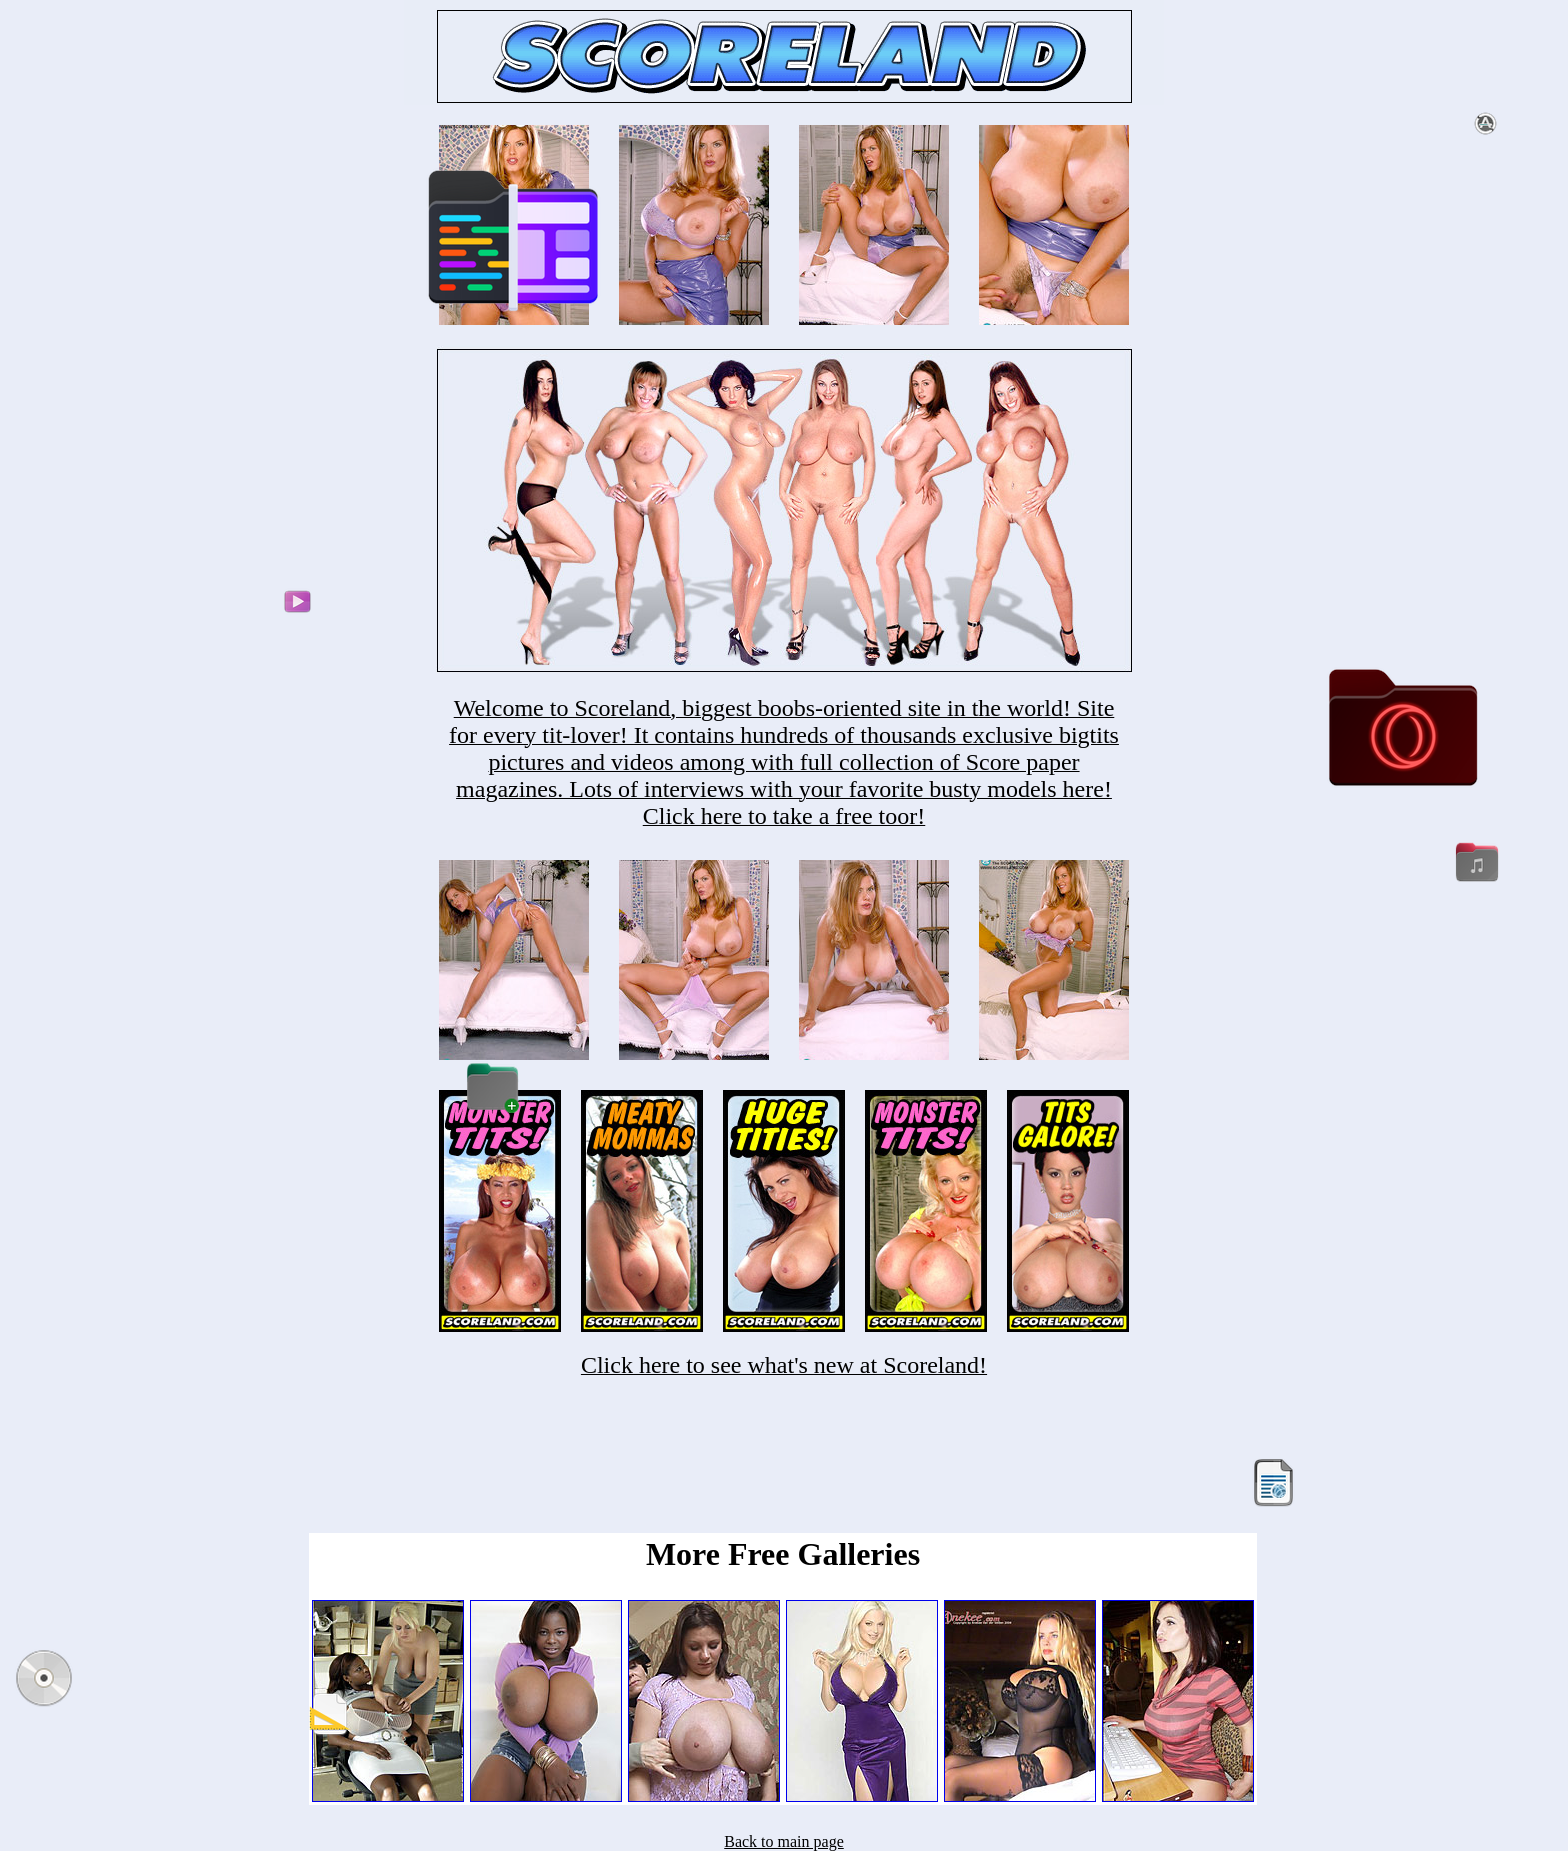 Image resolution: width=1568 pixels, height=1851 pixels. I want to click on open your music folder, so click(1477, 862).